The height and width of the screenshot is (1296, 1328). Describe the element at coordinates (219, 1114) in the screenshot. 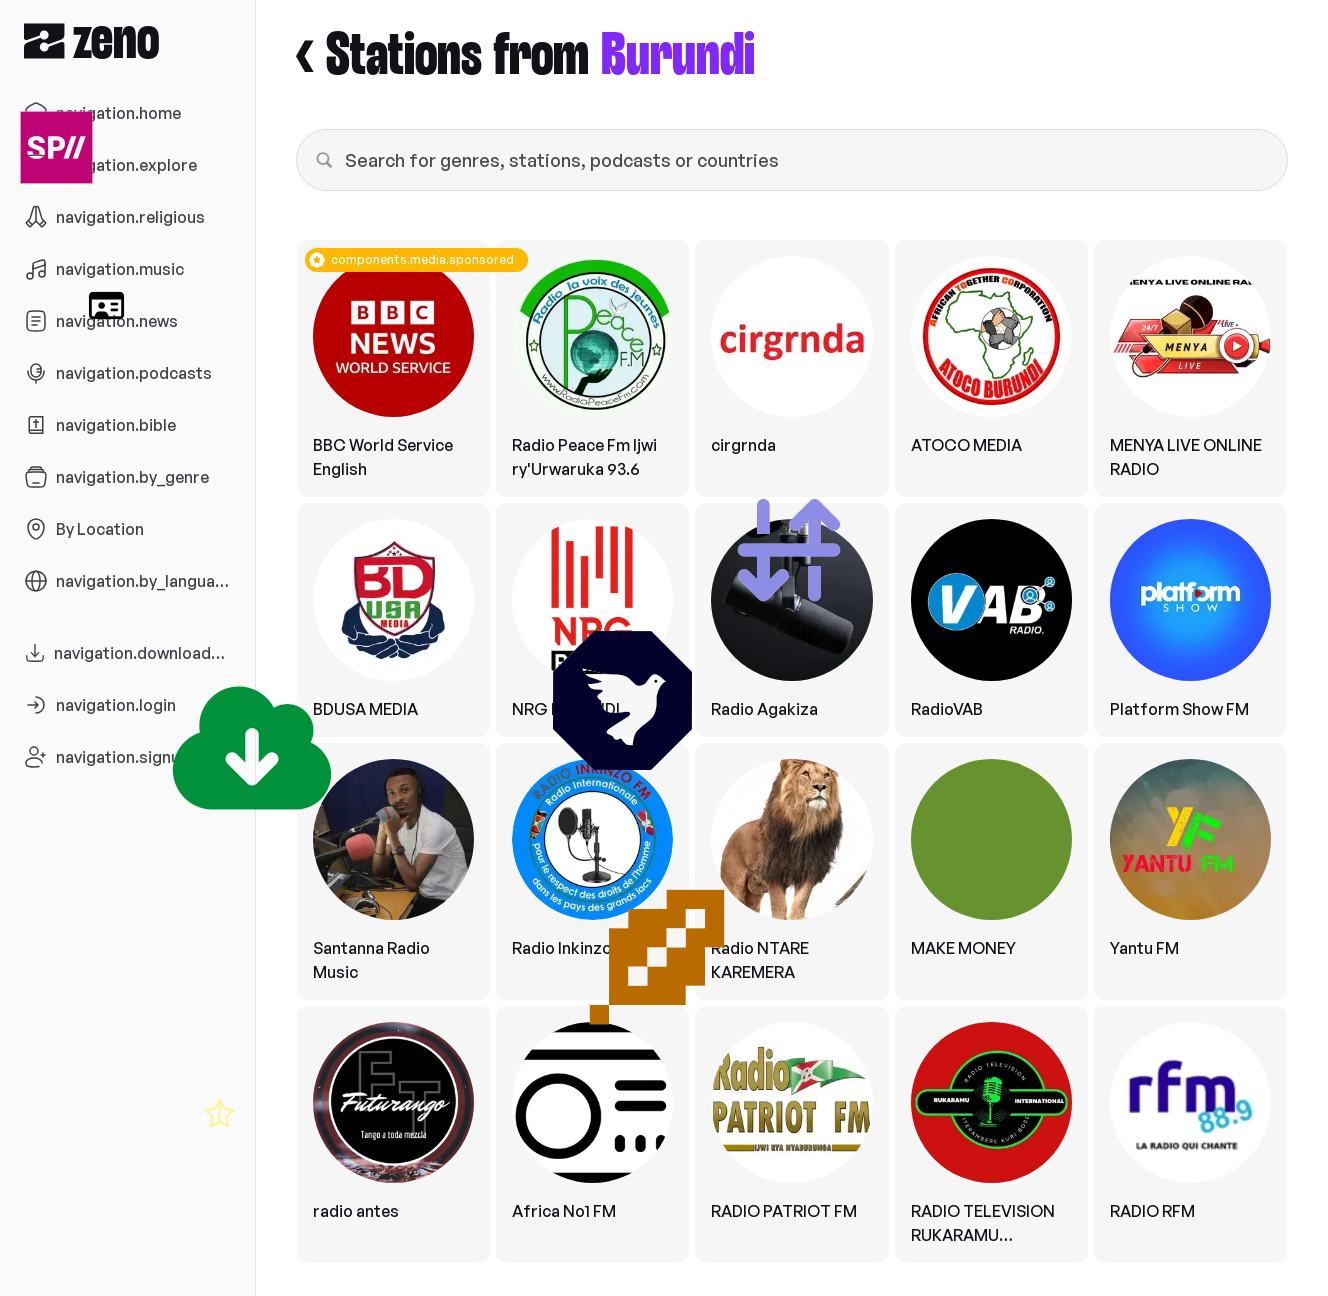

I see `indicates a partial or half-star rating` at that location.